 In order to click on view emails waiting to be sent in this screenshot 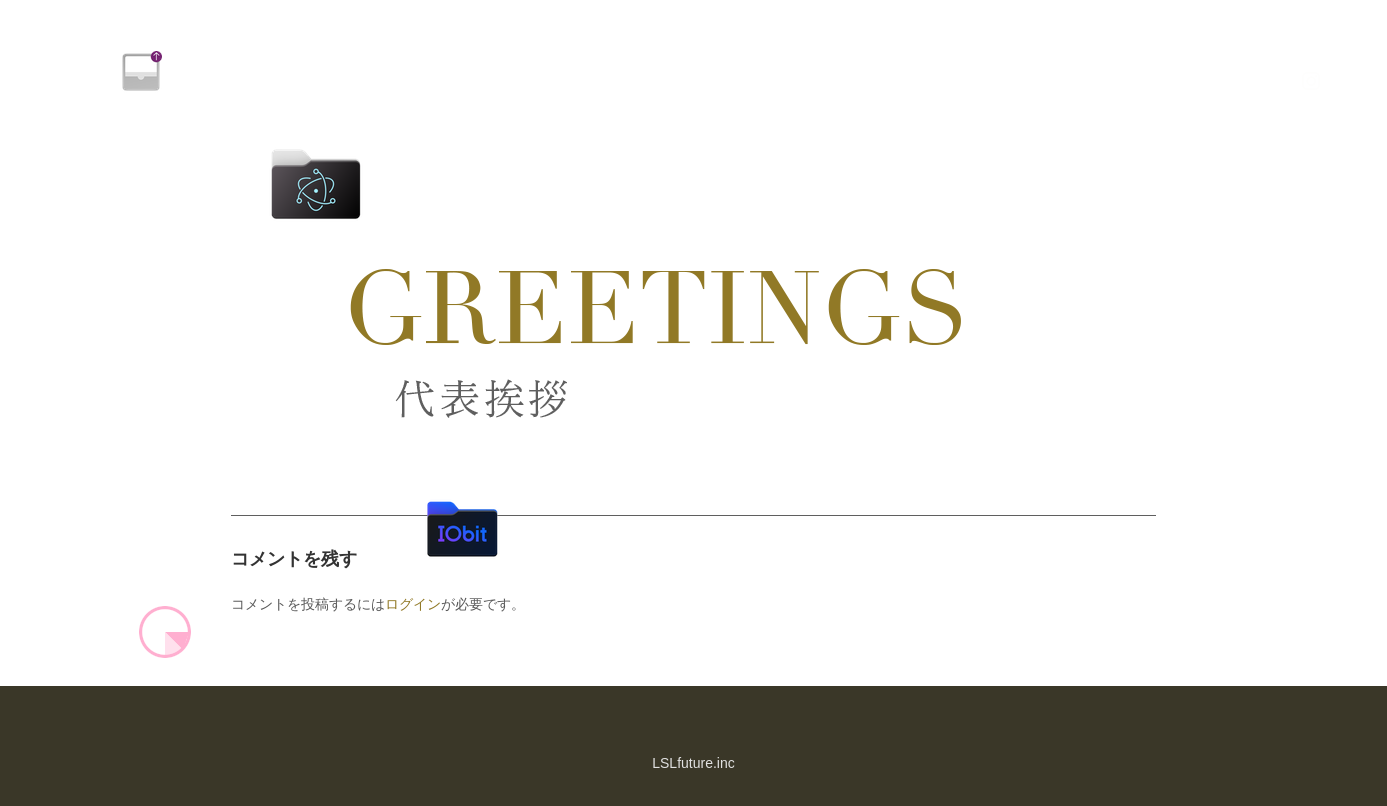, I will do `click(141, 72)`.